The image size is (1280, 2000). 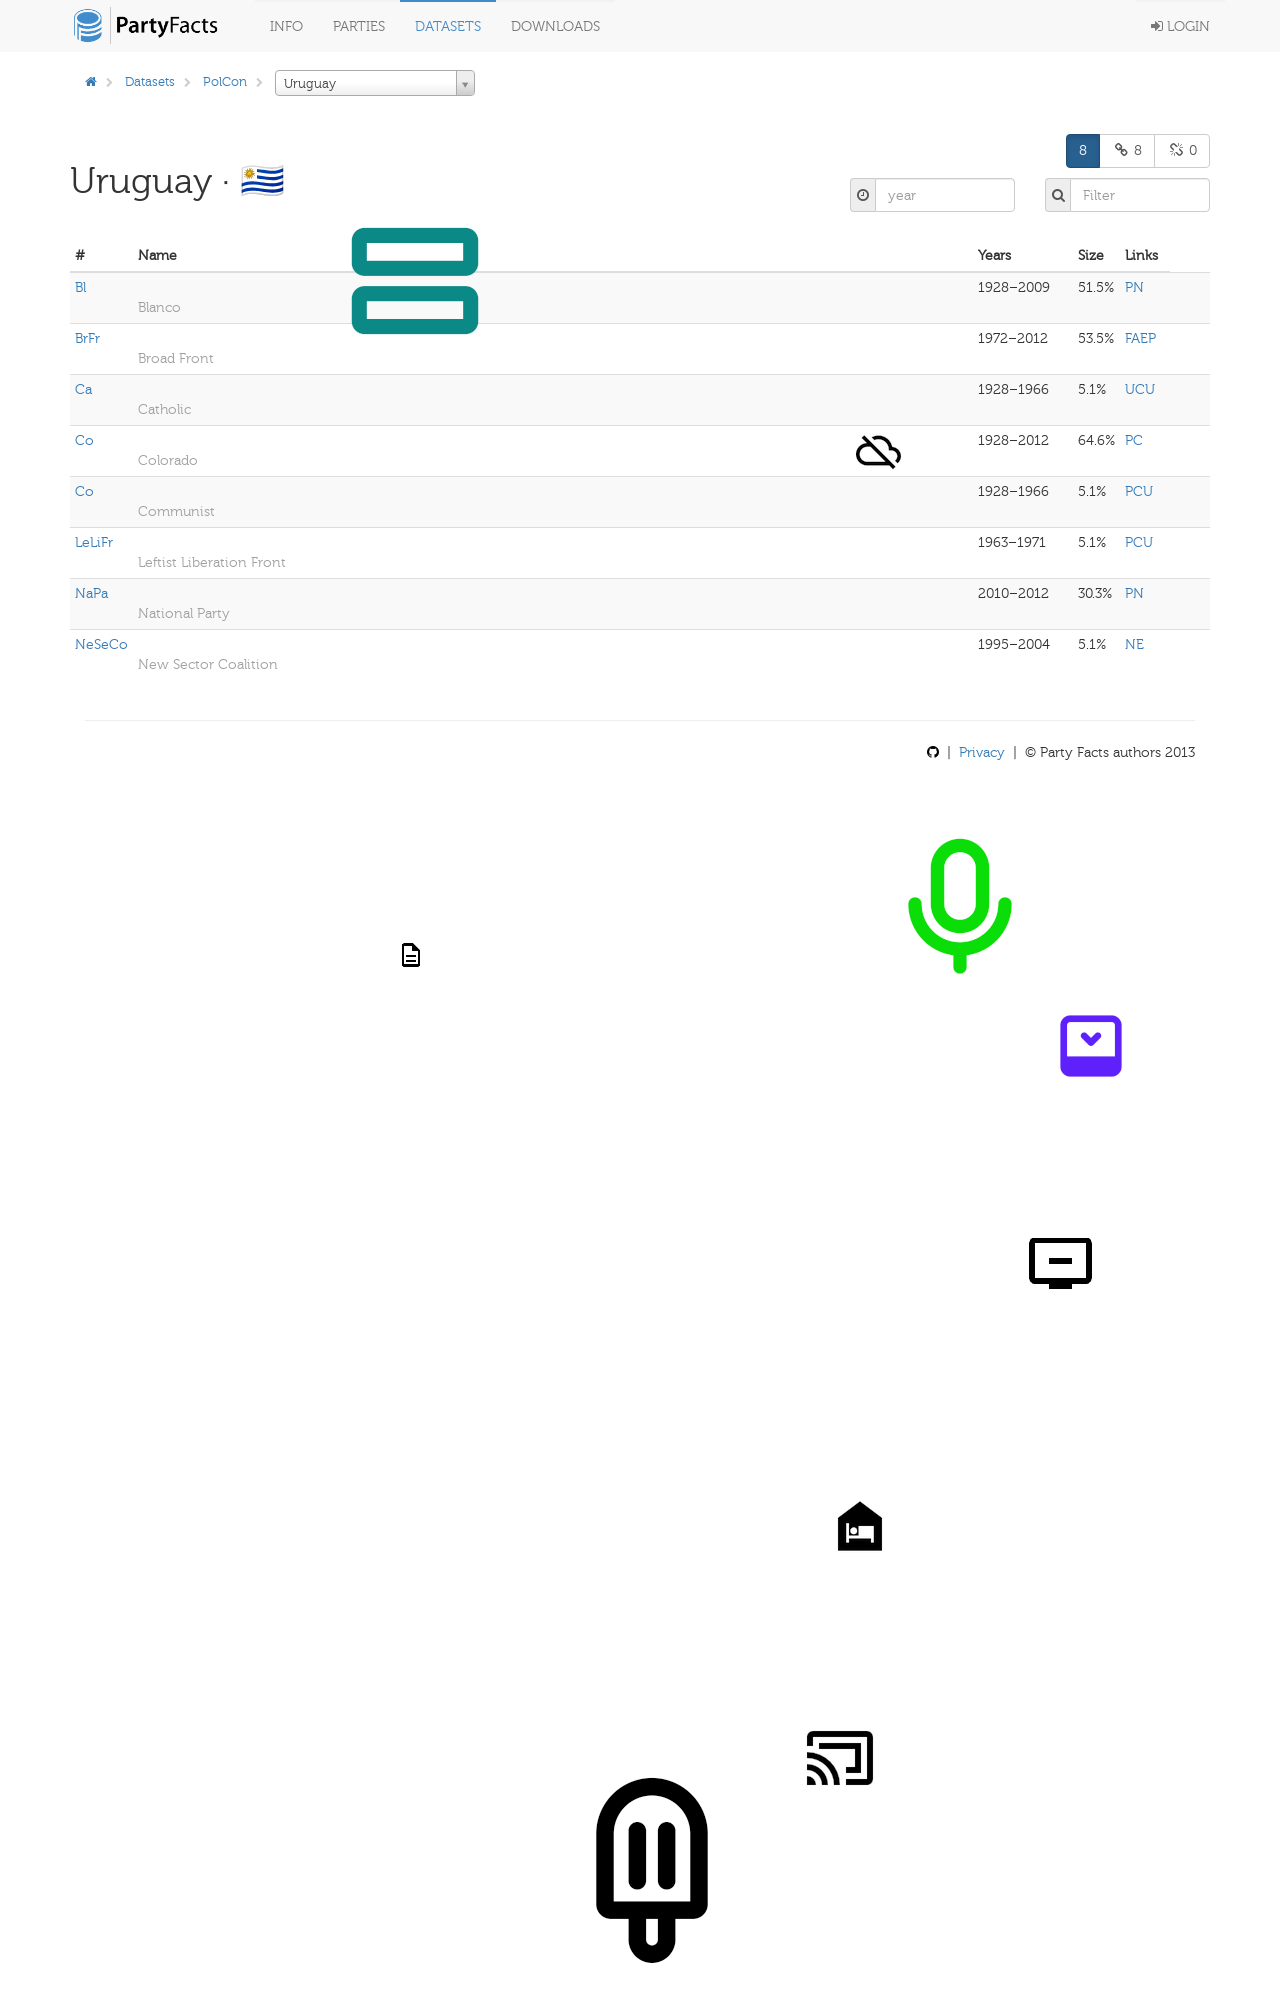 I want to click on tap to start voice recording, so click(x=960, y=904).